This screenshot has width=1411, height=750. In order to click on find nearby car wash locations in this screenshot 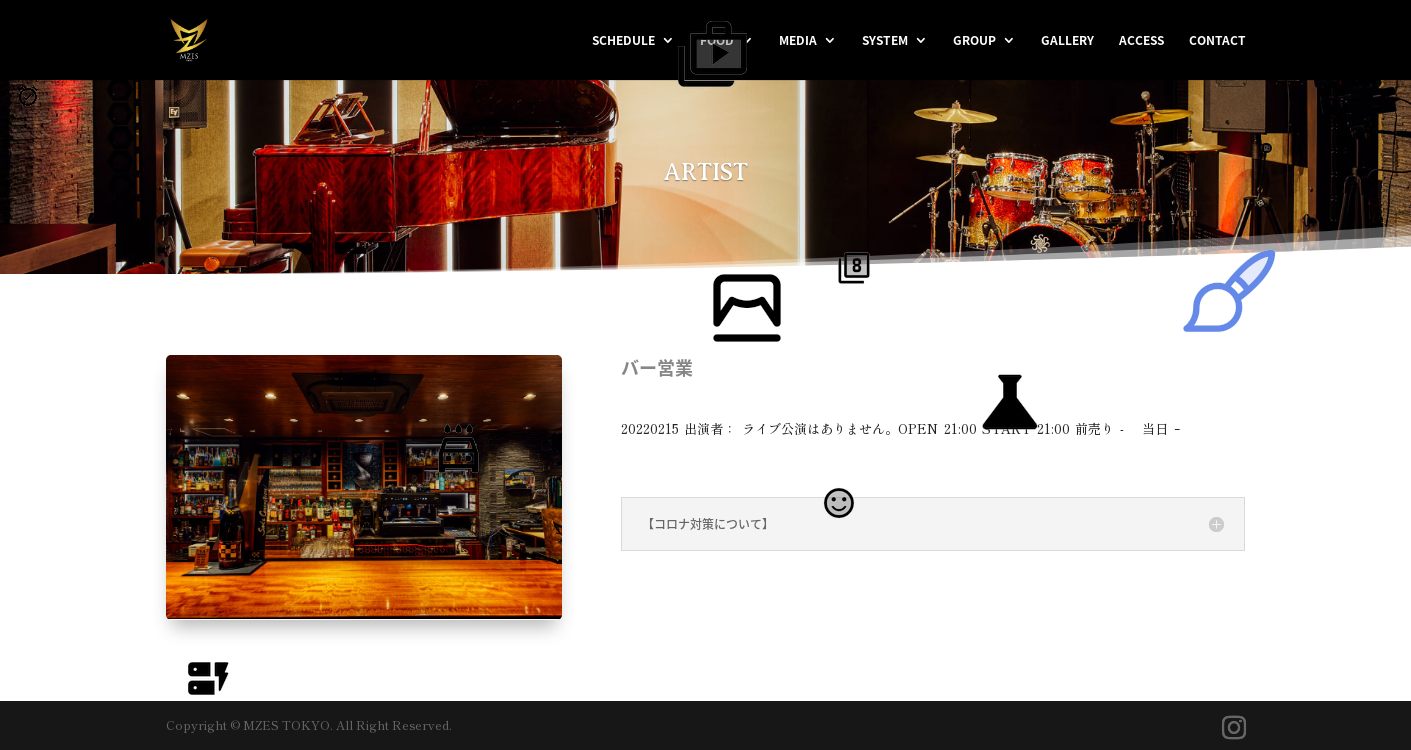, I will do `click(458, 448)`.